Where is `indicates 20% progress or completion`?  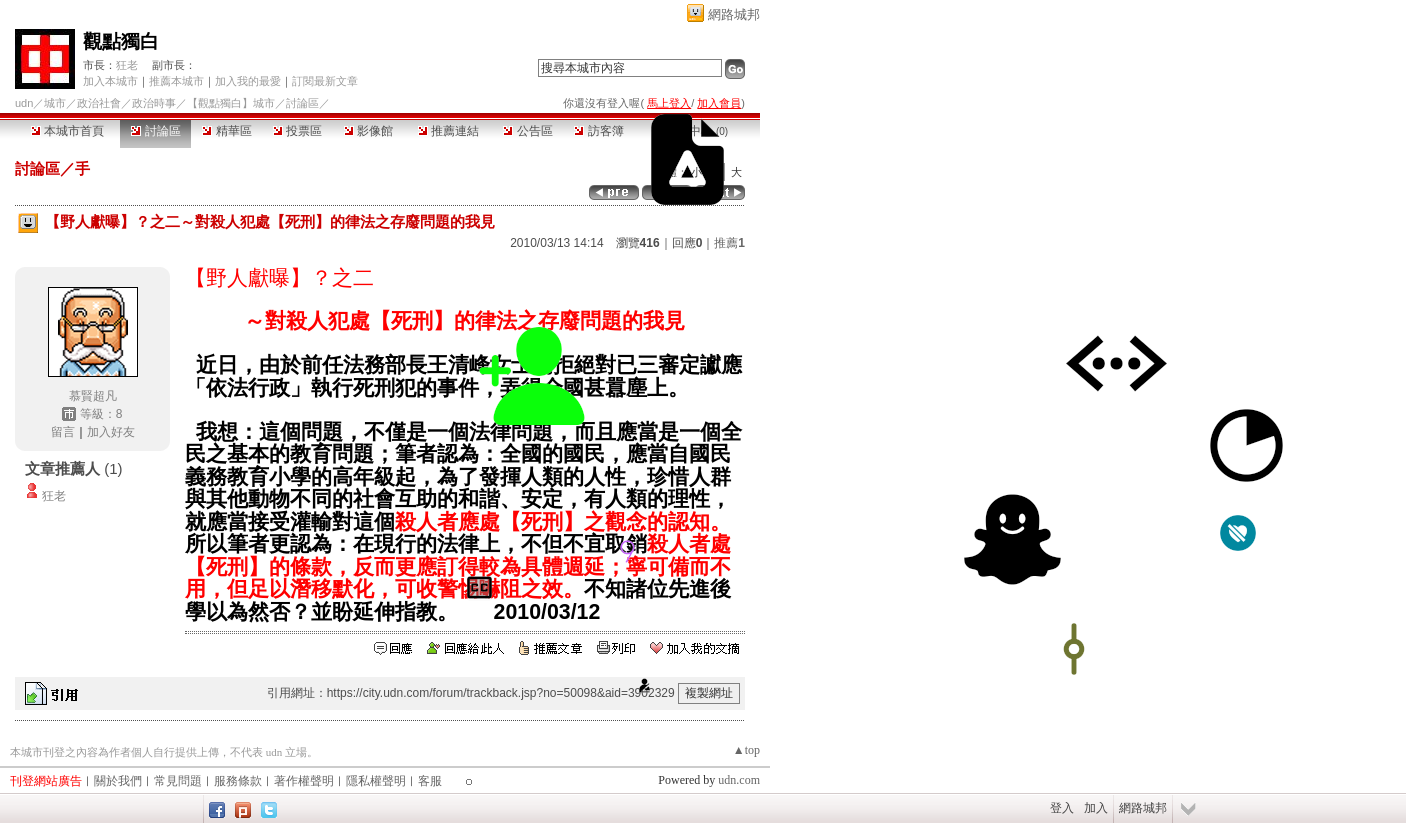 indicates 20% progress or completion is located at coordinates (1246, 445).